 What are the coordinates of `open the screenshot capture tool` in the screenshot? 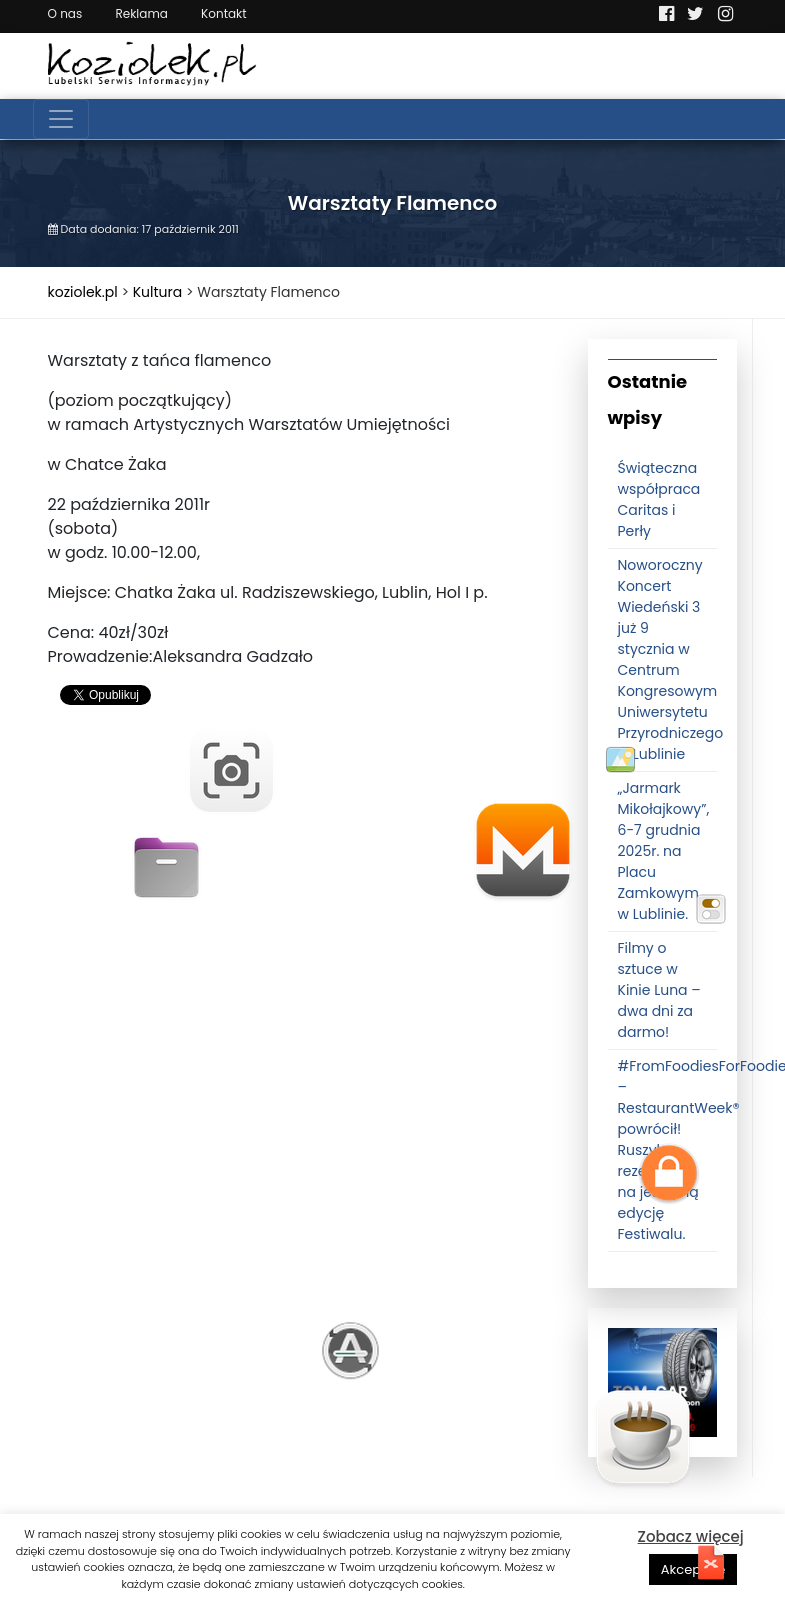 It's located at (231, 770).